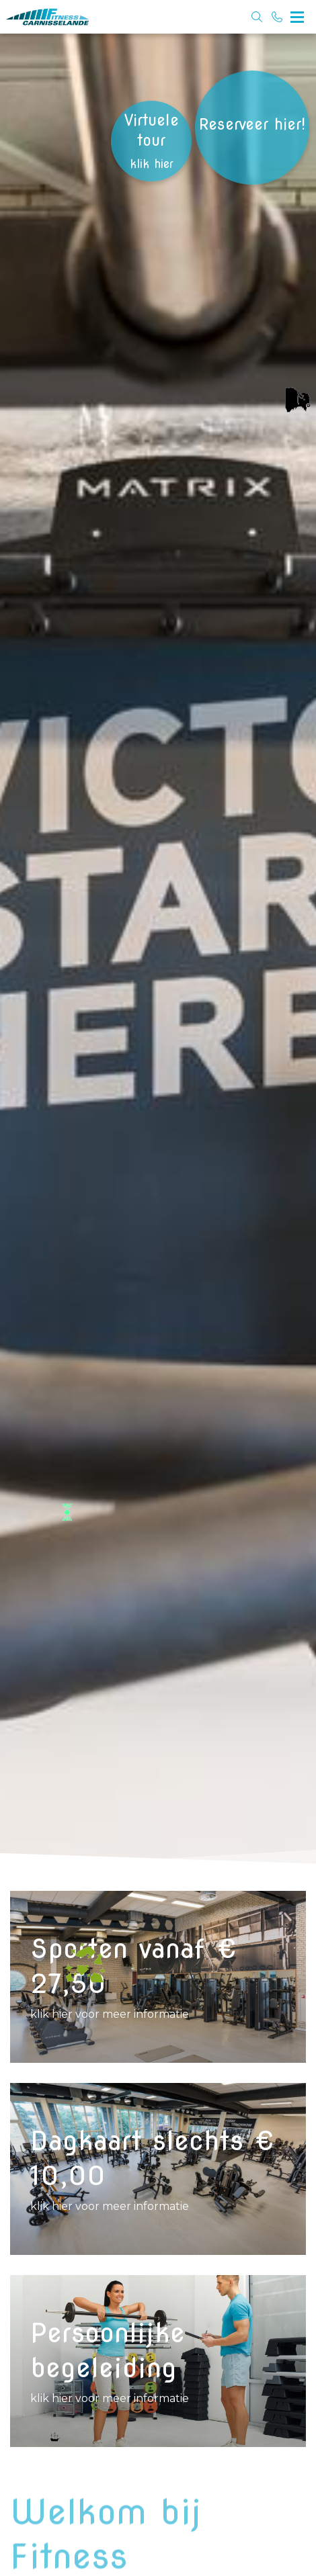 This screenshot has width=316, height=2576. What do you see at coordinates (85, 1962) in the screenshot?
I see `in-game currency or gold rewards` at bounding box center [85, 1962].